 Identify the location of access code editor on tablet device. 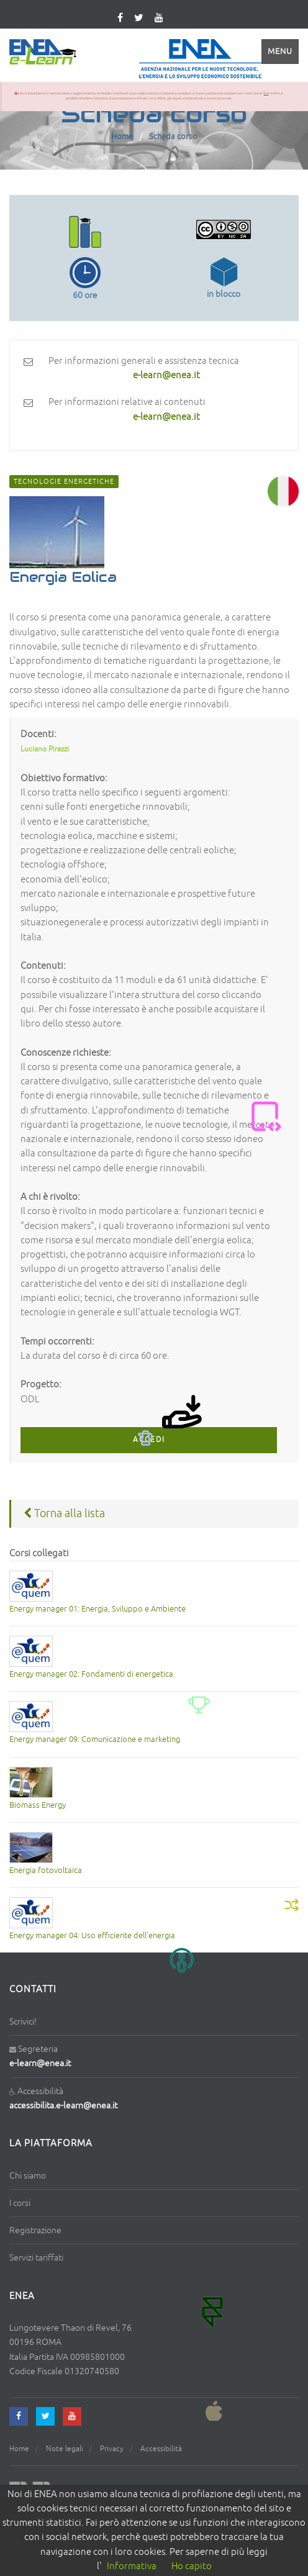
(265, 1116).